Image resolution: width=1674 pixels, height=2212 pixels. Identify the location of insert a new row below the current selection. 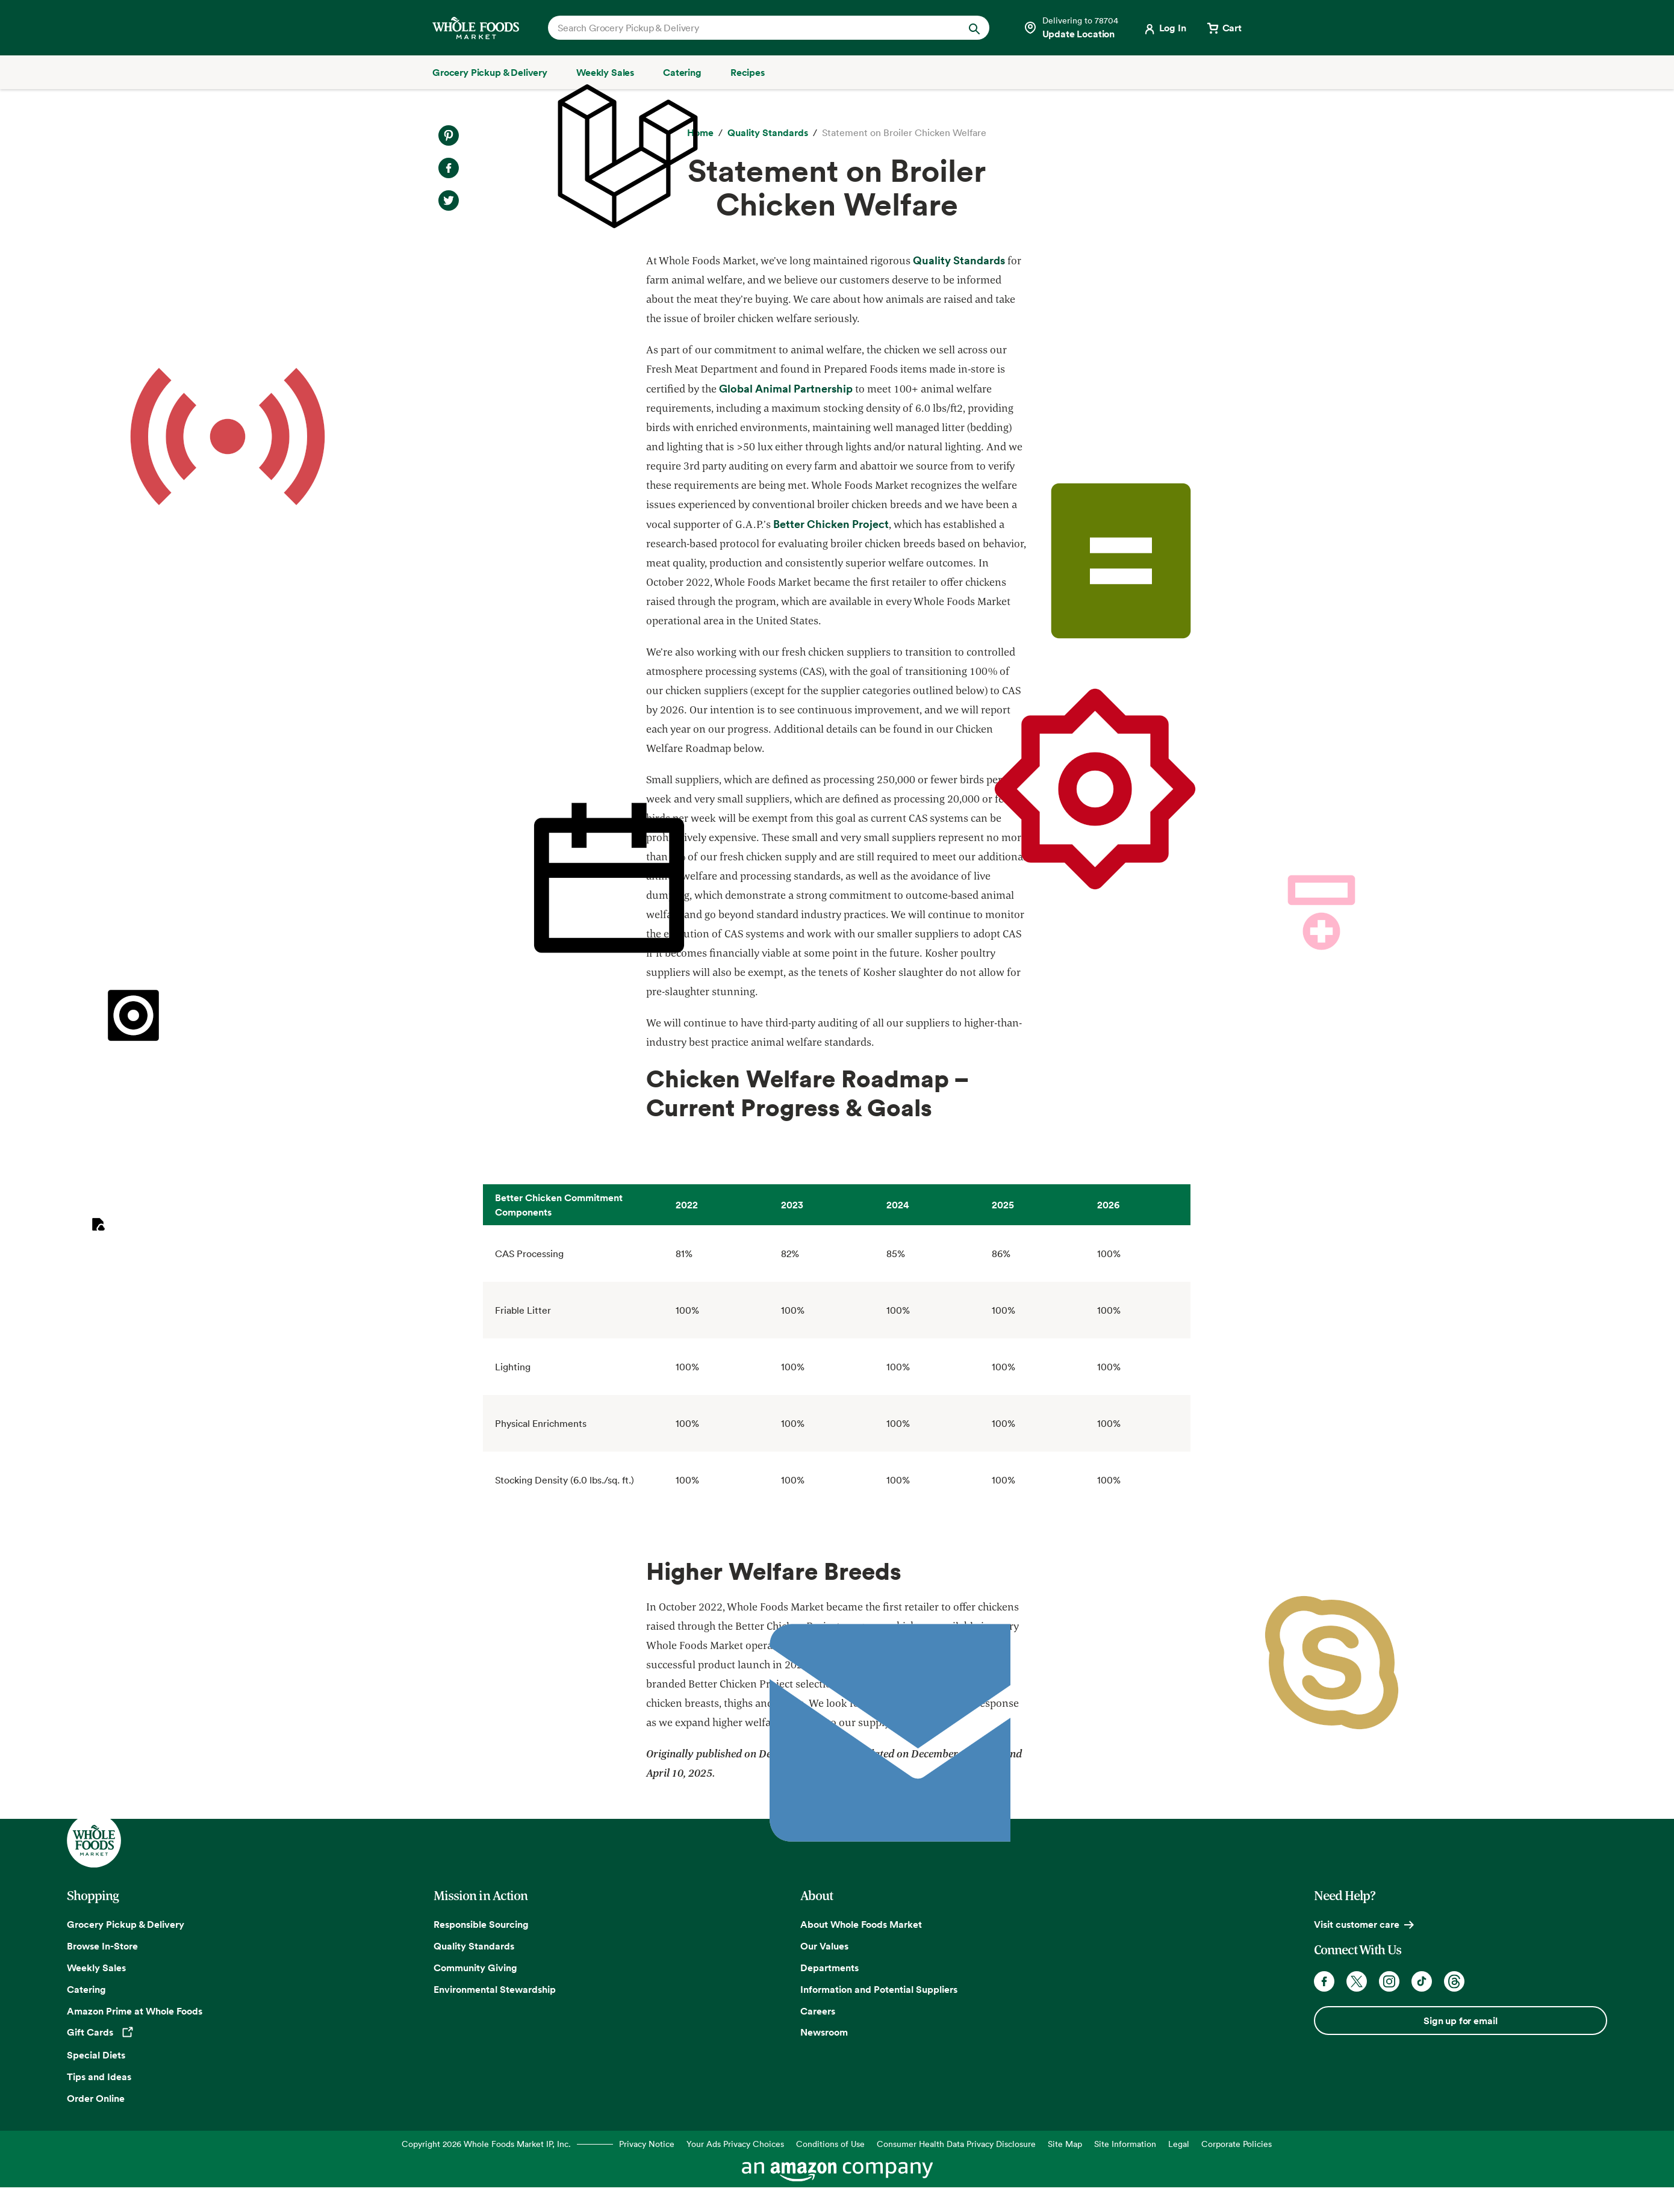
(1321, 909).